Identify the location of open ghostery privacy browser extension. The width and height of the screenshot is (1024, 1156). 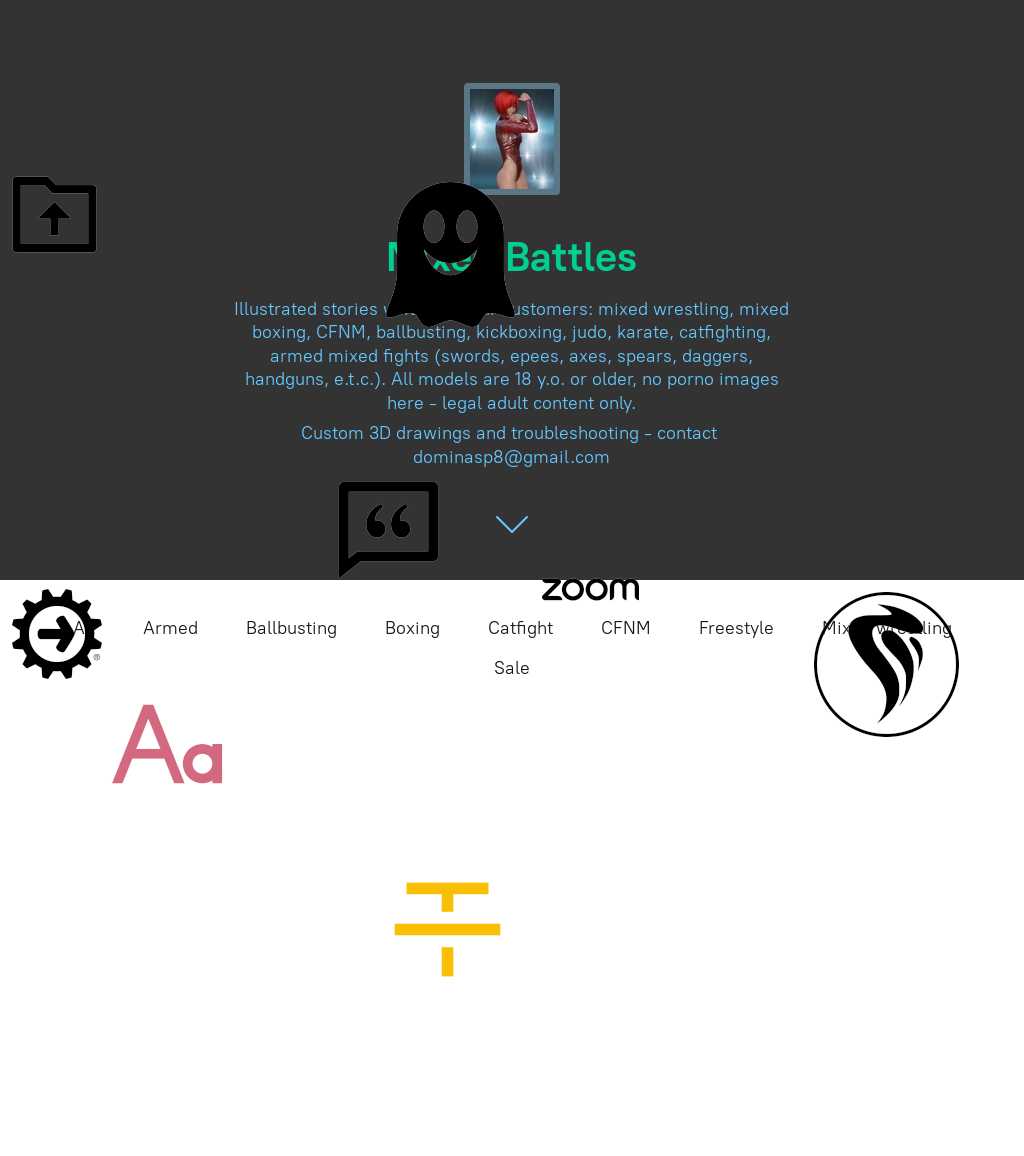
(450, 254).